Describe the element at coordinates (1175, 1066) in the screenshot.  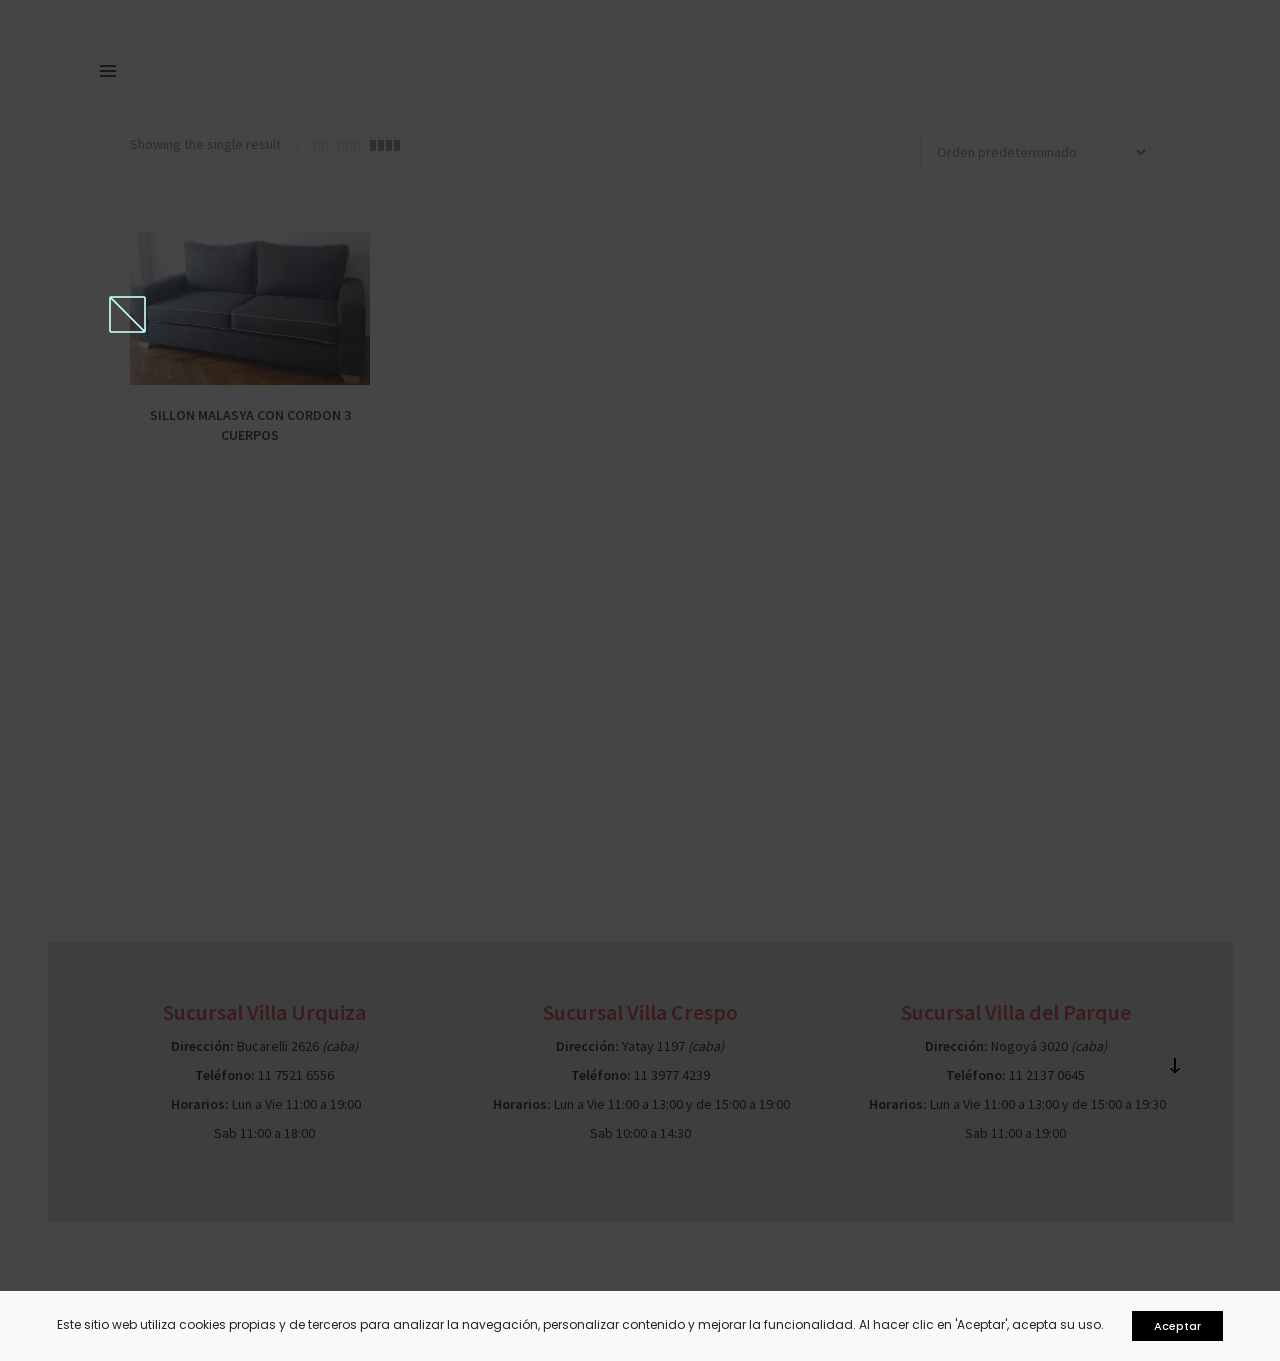
I see `navigate or scroll downward` at that location.